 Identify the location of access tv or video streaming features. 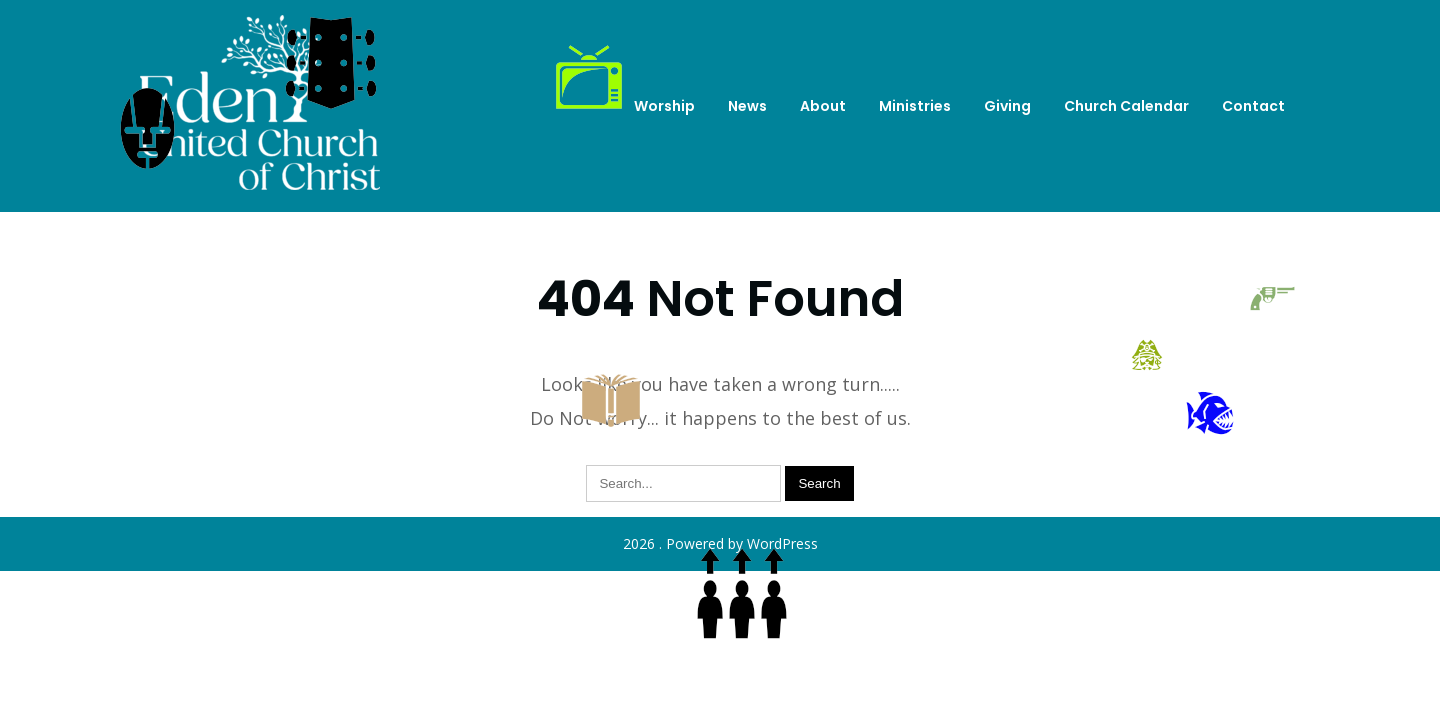
(589, 77).